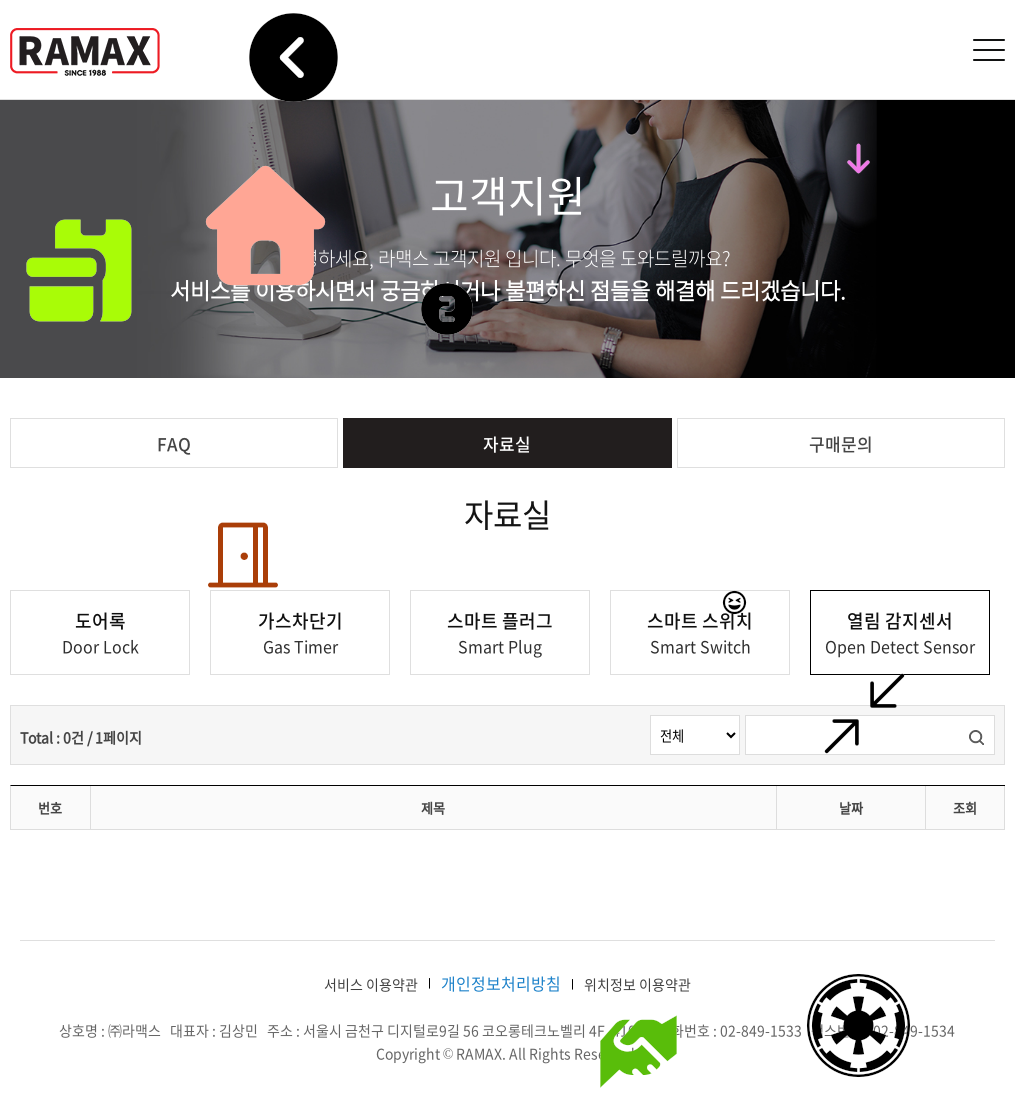  What do you see at coordinates (265, 225) in the screenshot?
I see `navigate to home screen` at bounding box center [265, 225].